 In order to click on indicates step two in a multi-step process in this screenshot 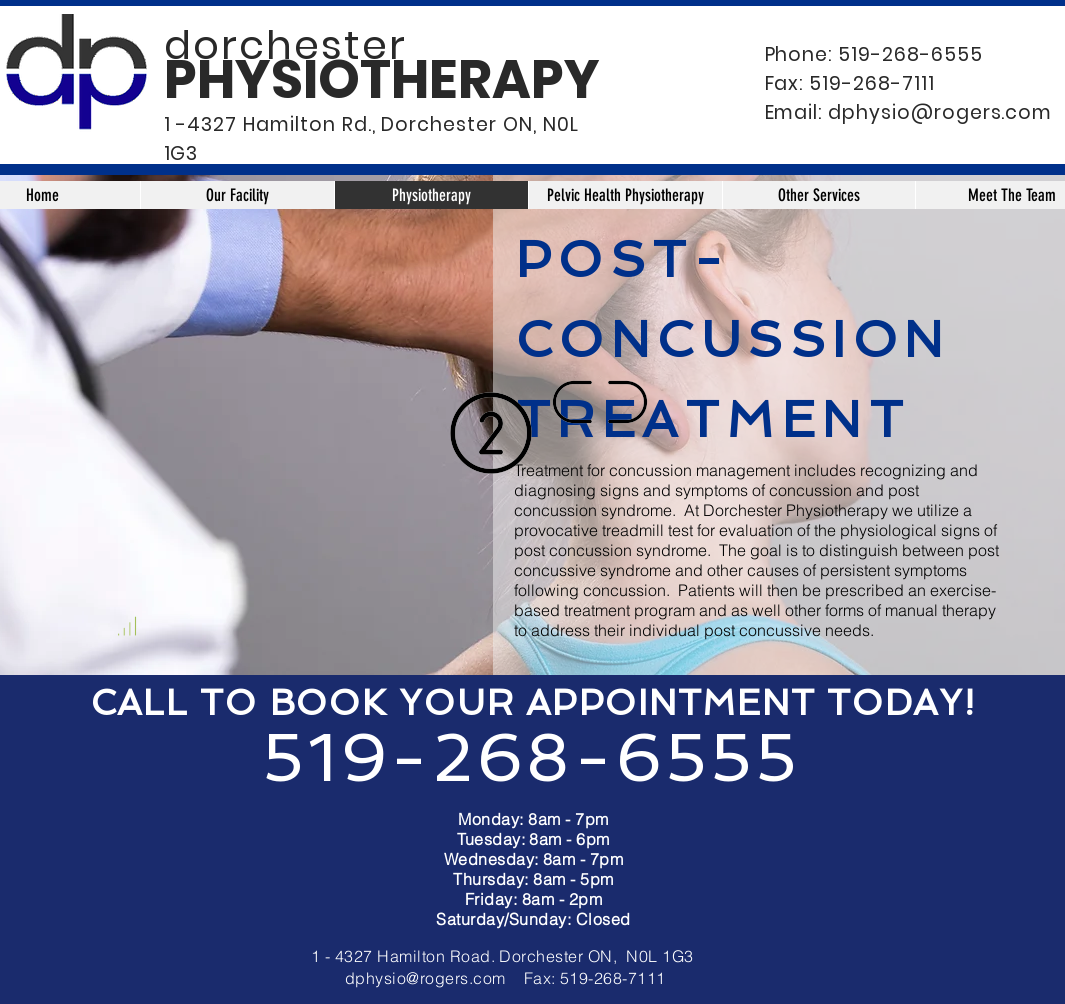, I will do `click(491, 433)`.